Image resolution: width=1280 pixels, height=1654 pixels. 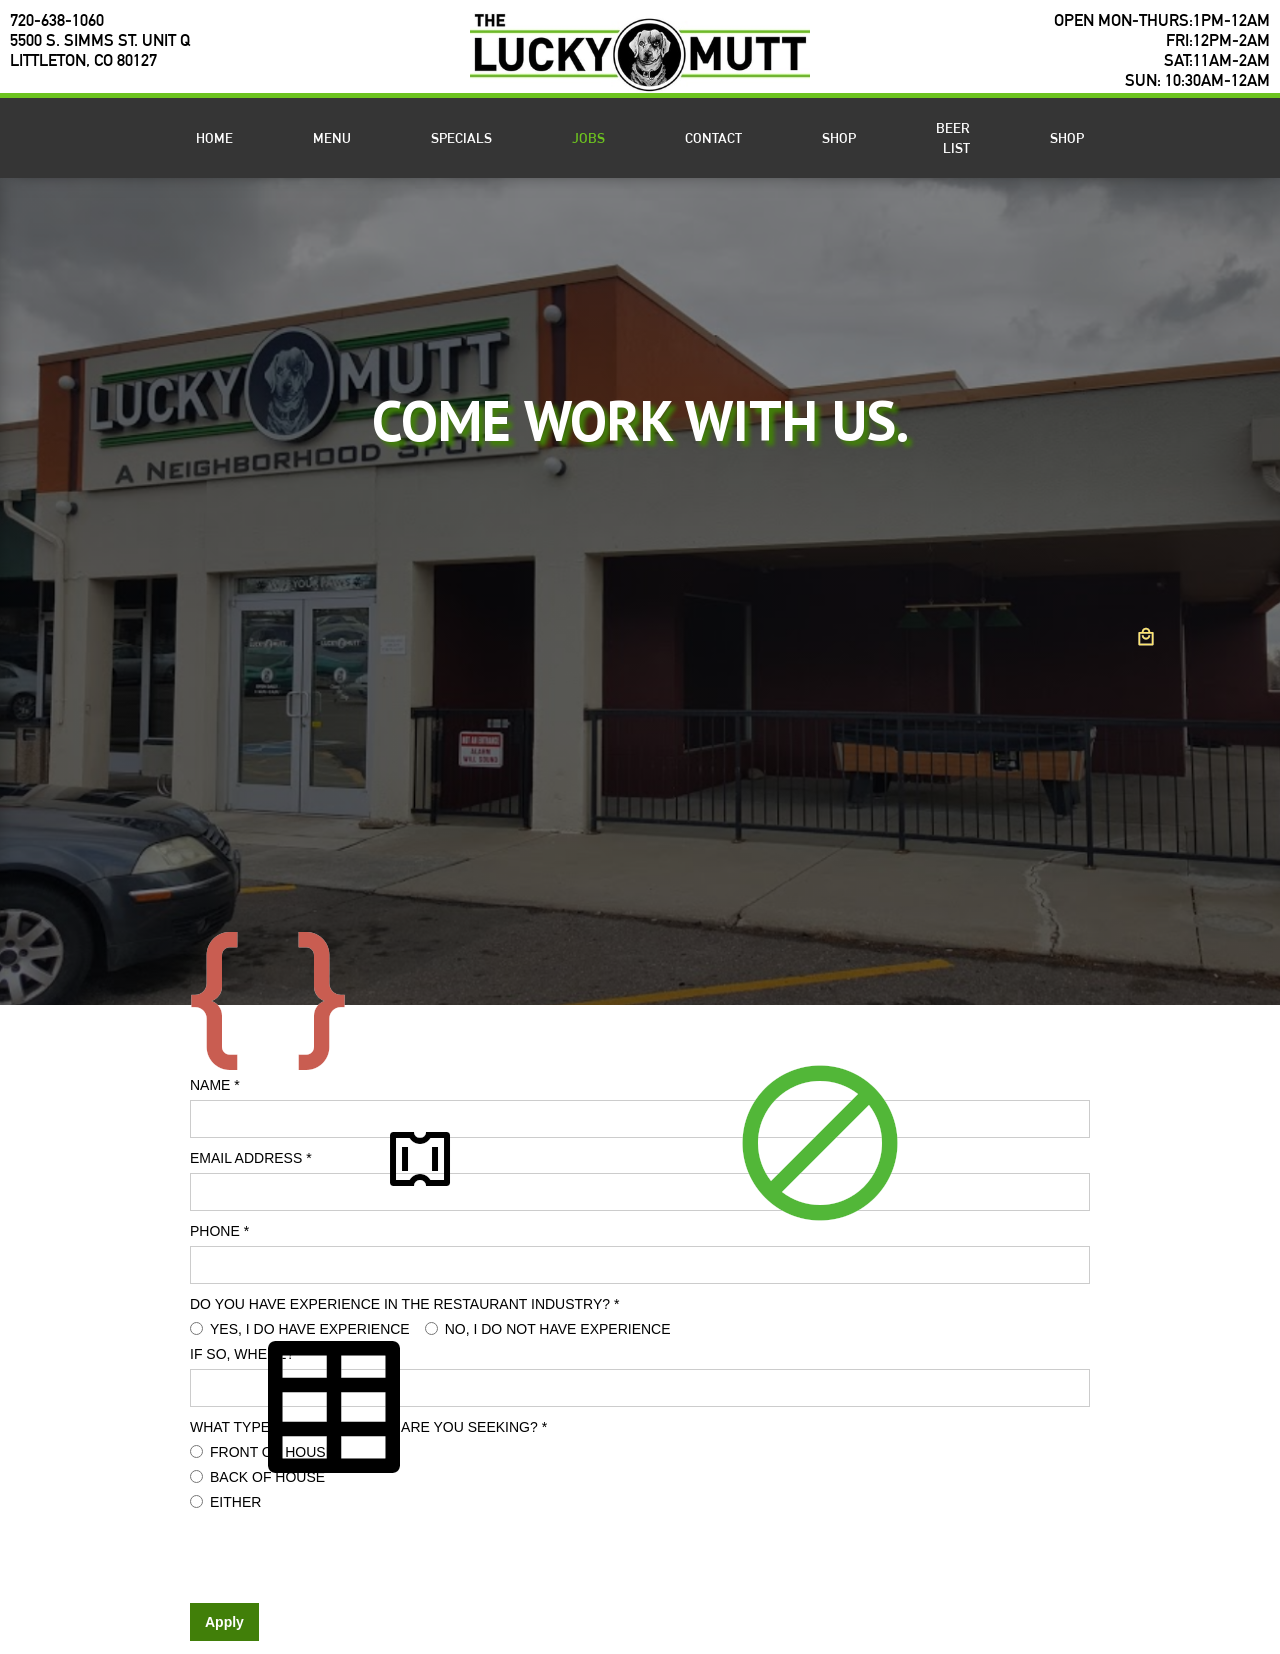 I want to click on view available coupons or vouchers, so click(x=420, y=1159).